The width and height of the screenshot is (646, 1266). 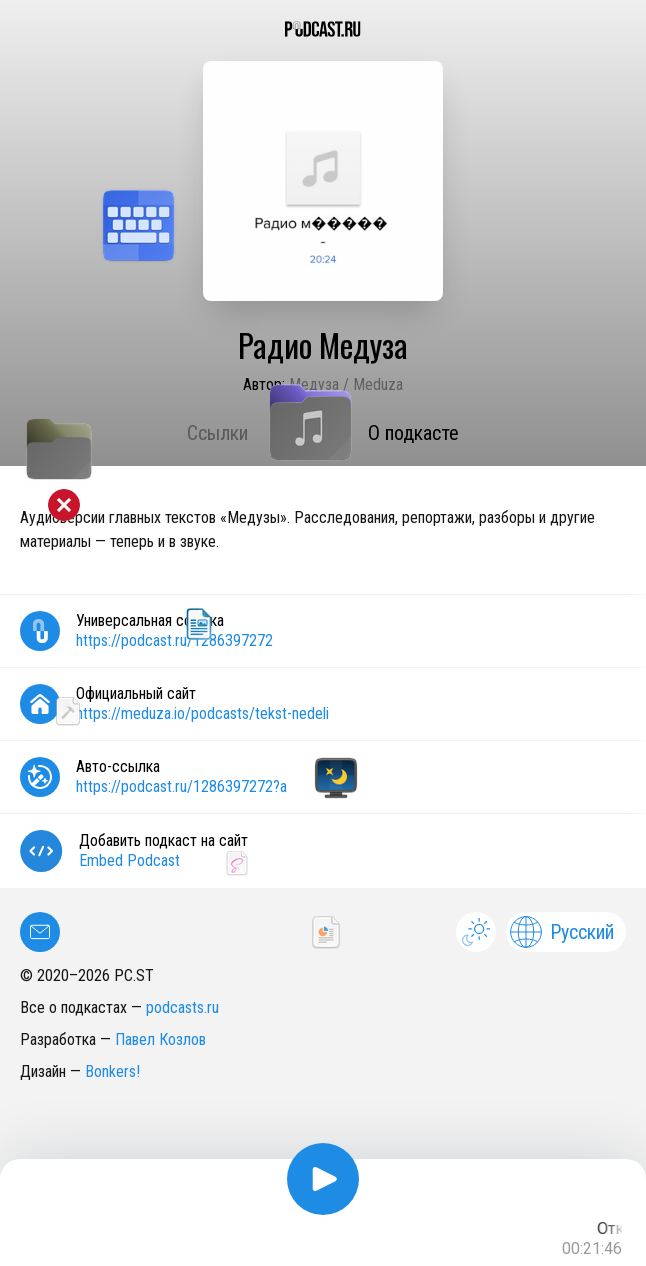 I want to click on configure keyboard and input settings, so click(x=138, y=225).